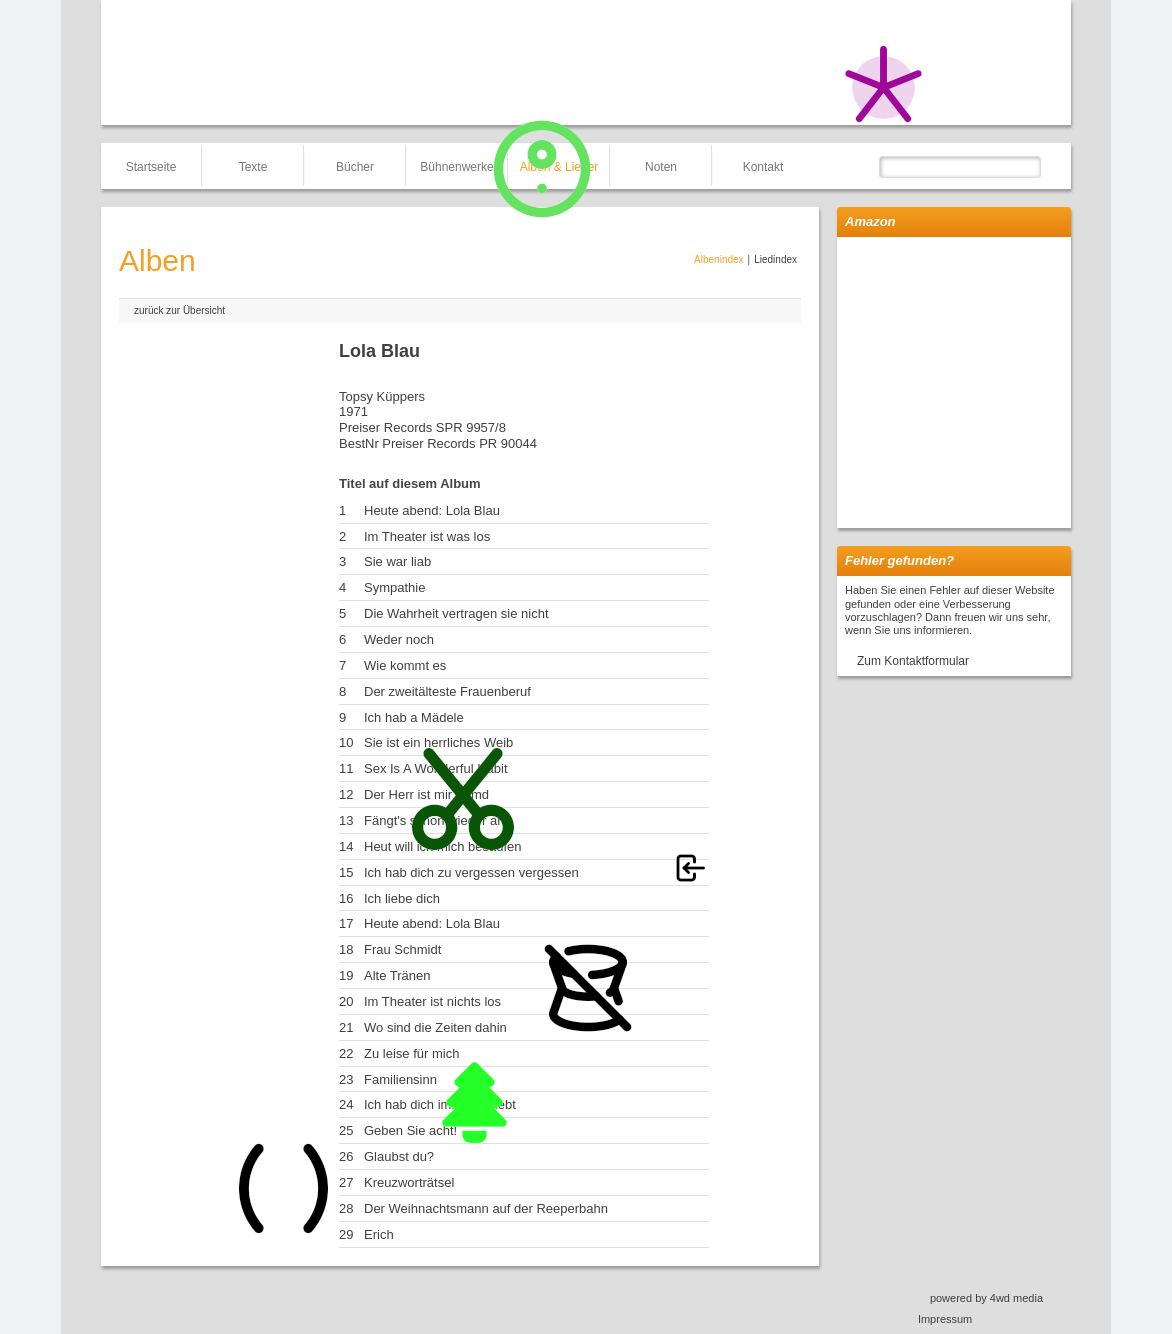 The image size is (1172, 1334). Describe the element at coordinates (883, 87) in the screenshot. I see `indicates a required field in a form` at that location.